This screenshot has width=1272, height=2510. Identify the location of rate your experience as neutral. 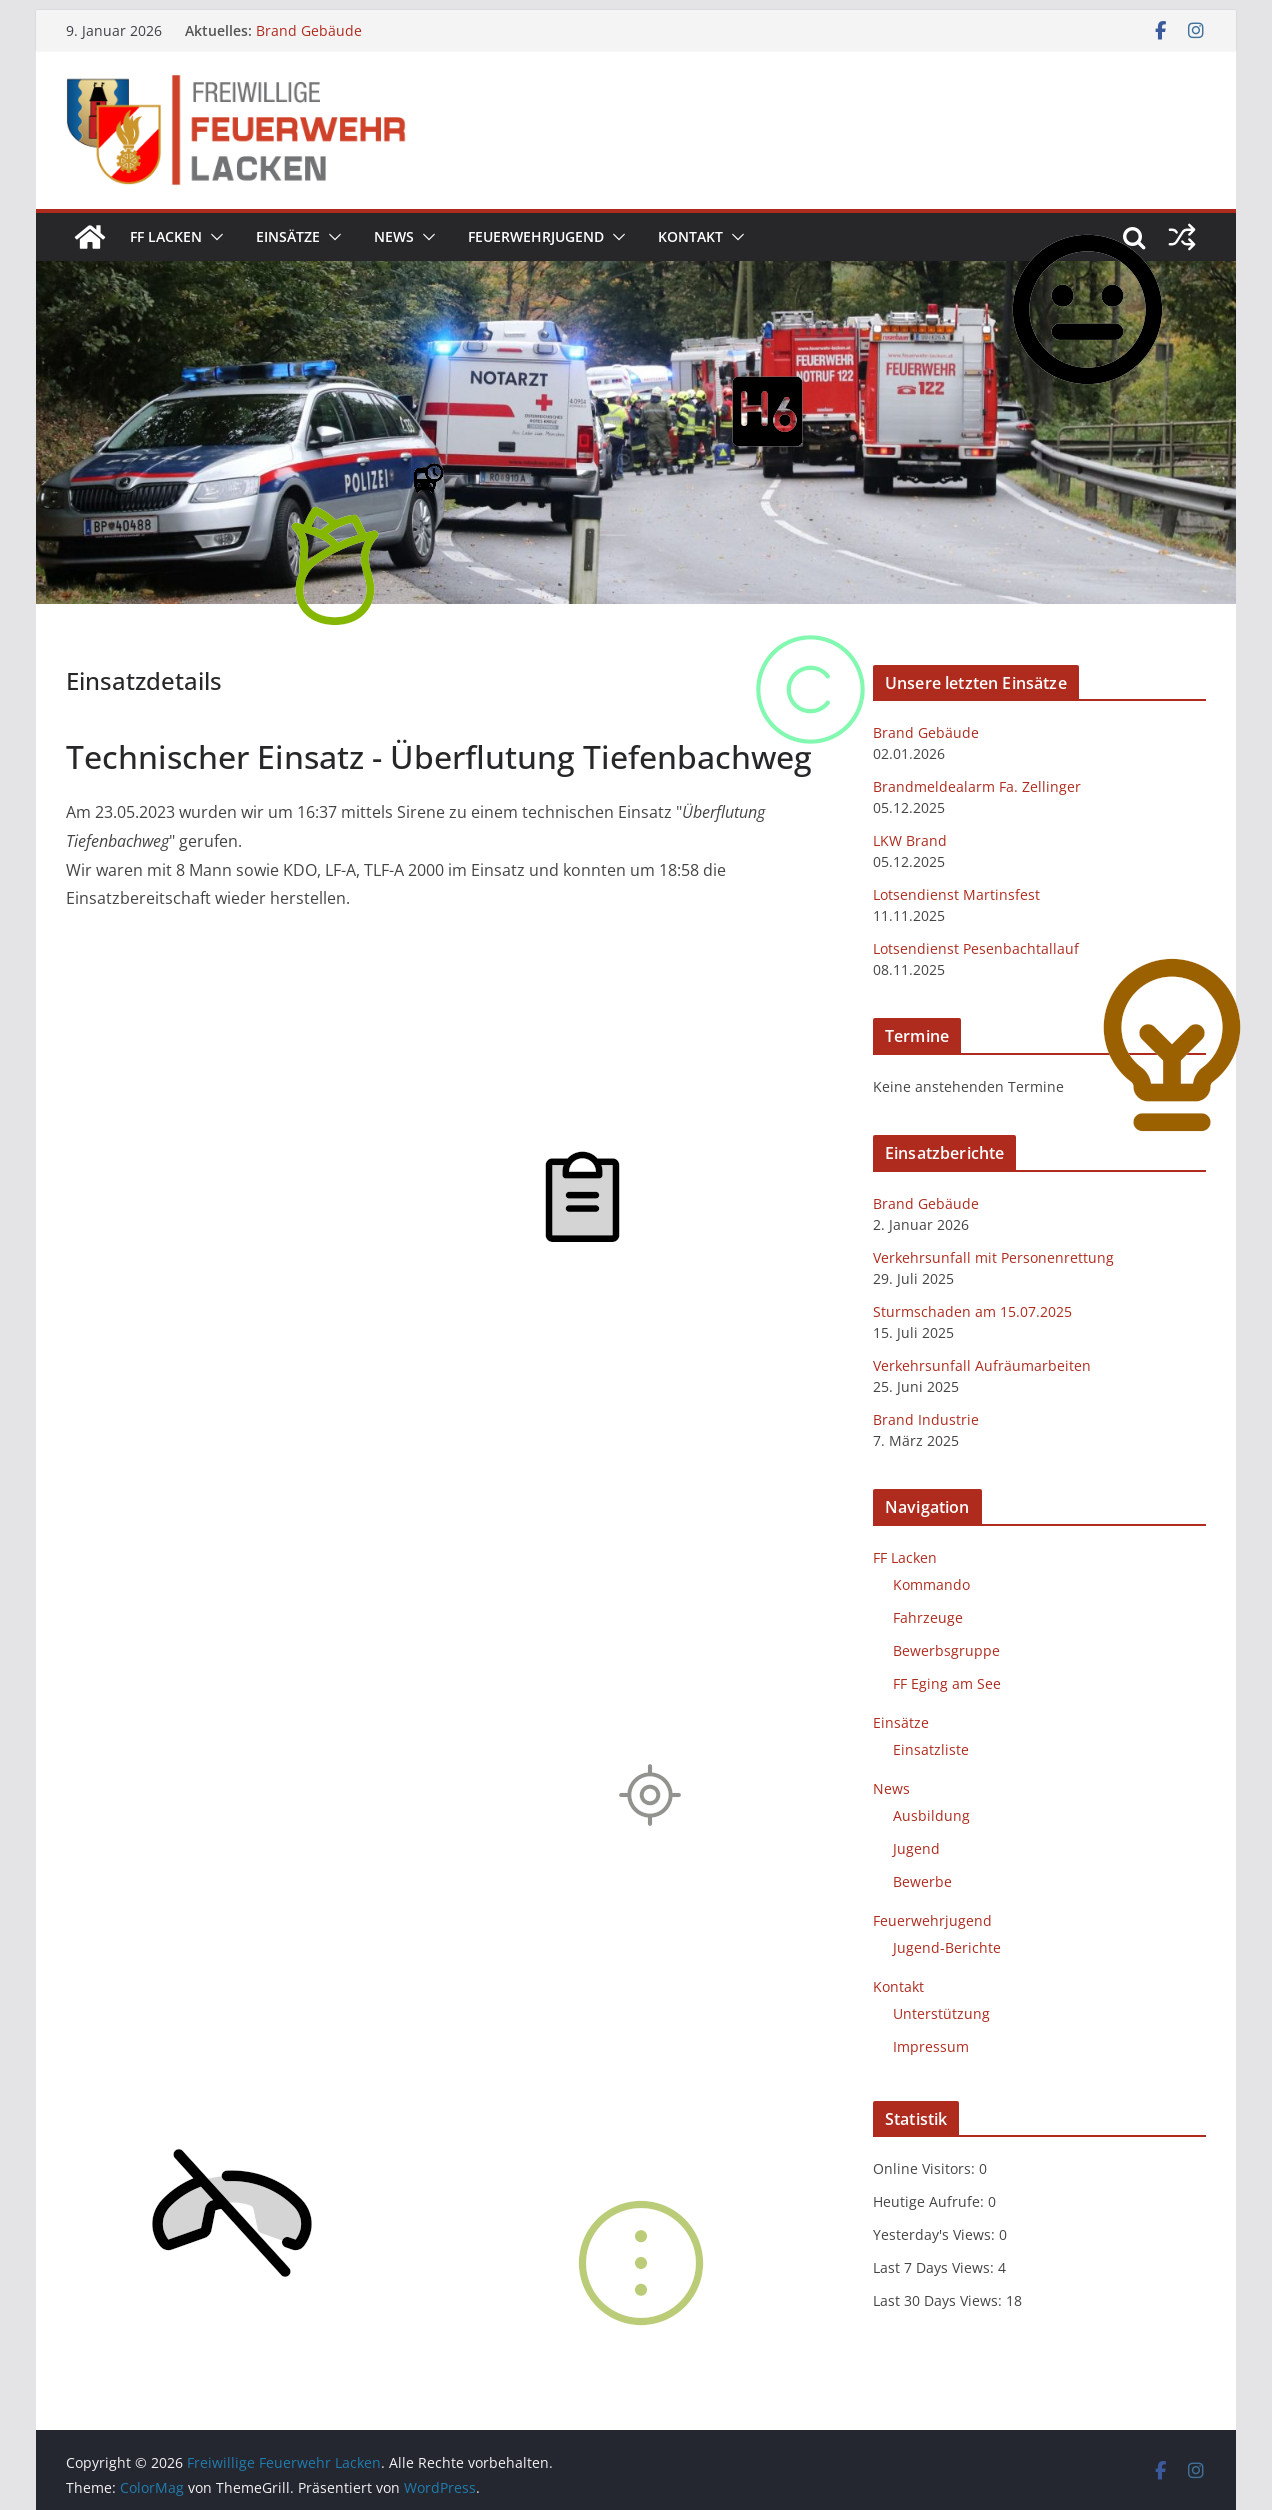
(1087, 309).